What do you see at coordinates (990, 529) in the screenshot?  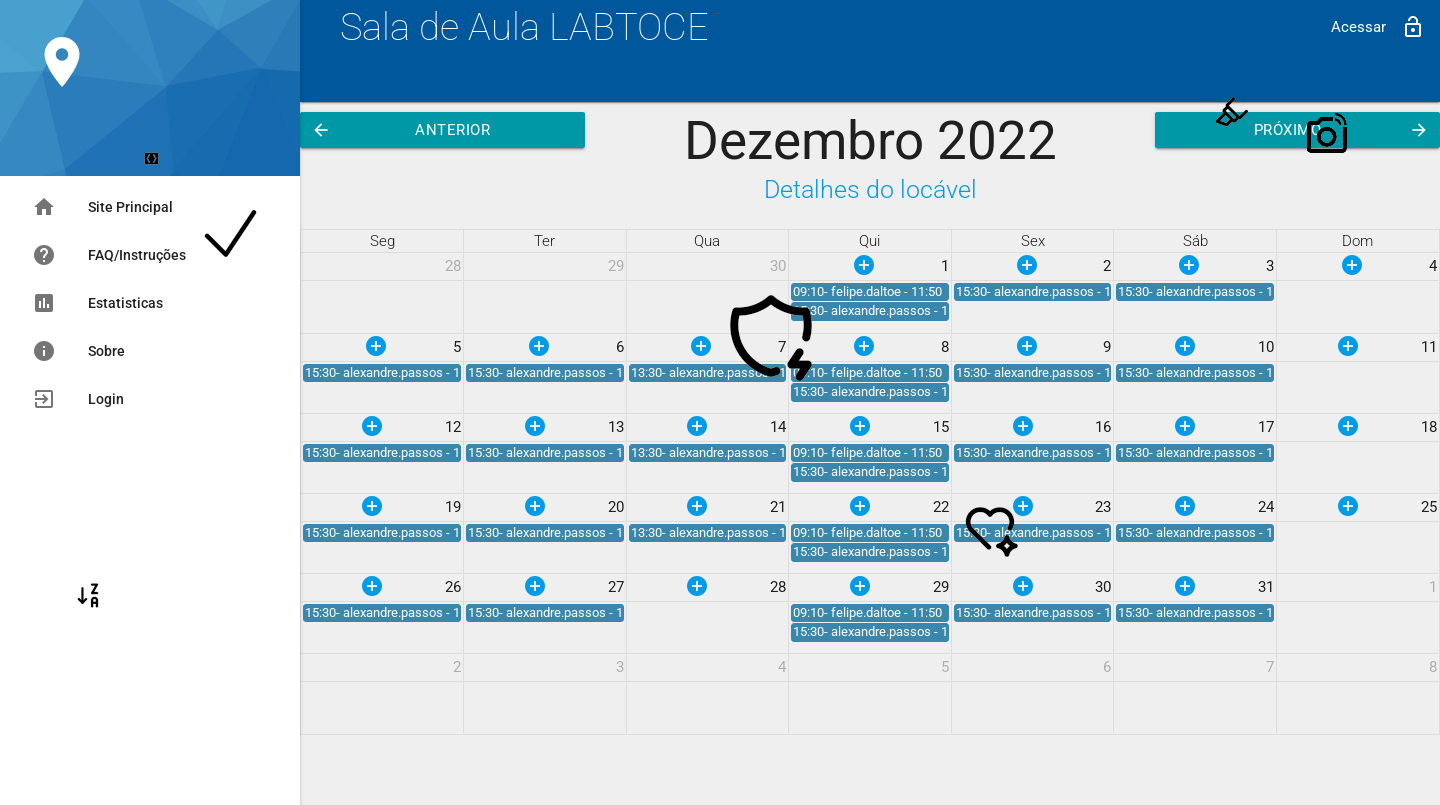 I see `add to favorites with AI-powered recommendations` at bounding box center [990, 529].